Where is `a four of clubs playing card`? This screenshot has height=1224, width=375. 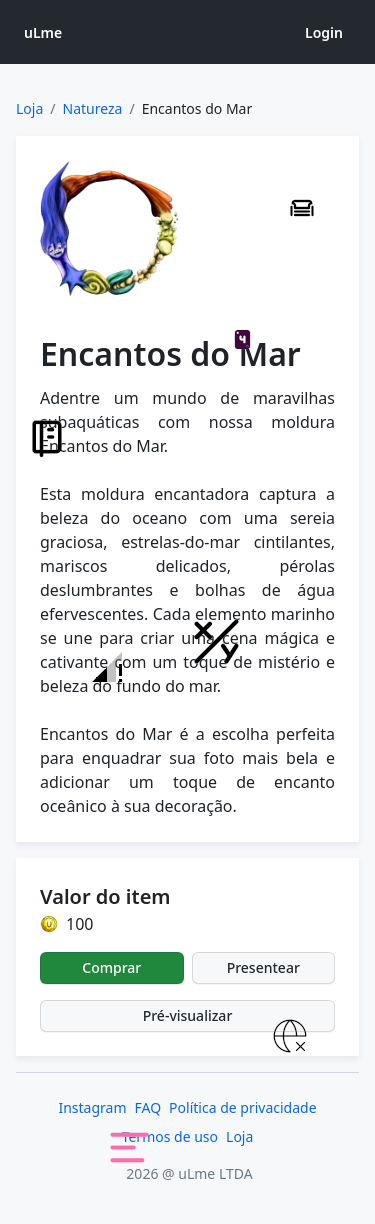 a four of clubs playing card is located at coordinates (242, 339).